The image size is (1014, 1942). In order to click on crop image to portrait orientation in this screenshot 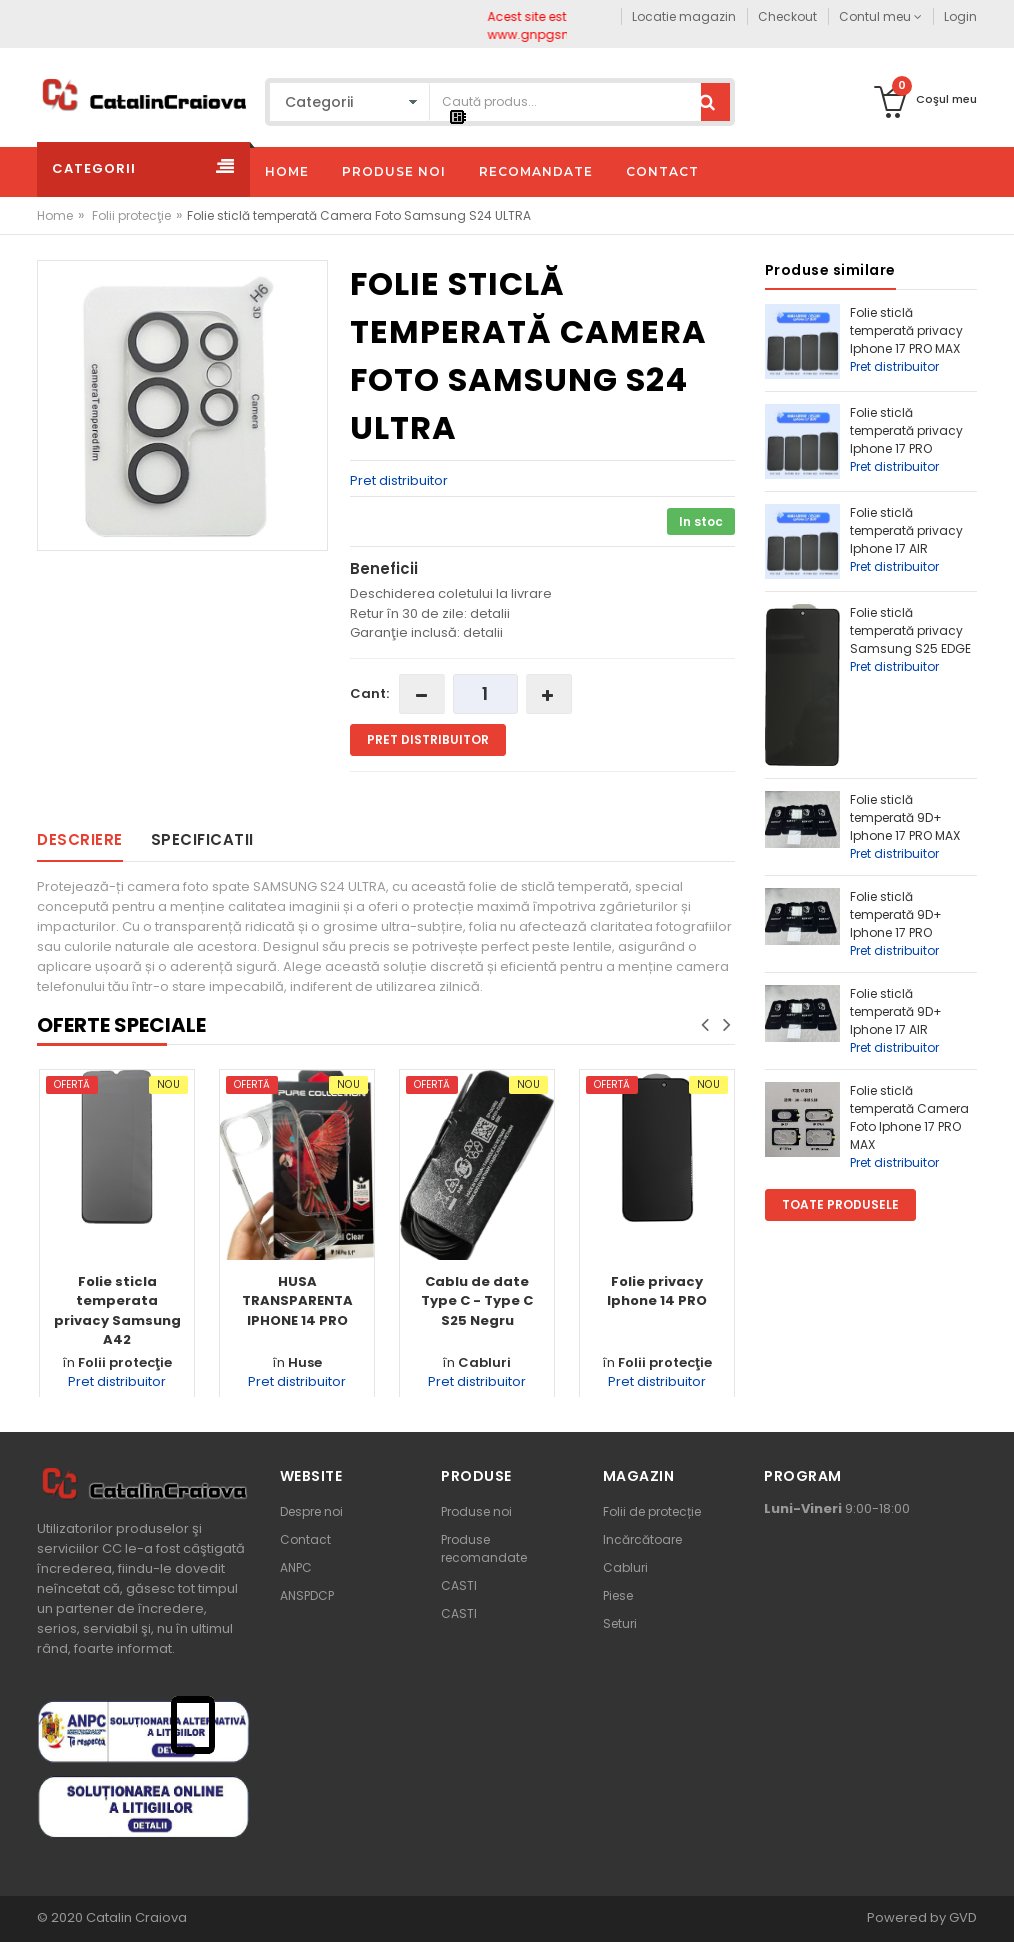, I will do `click(193, 1725)`.